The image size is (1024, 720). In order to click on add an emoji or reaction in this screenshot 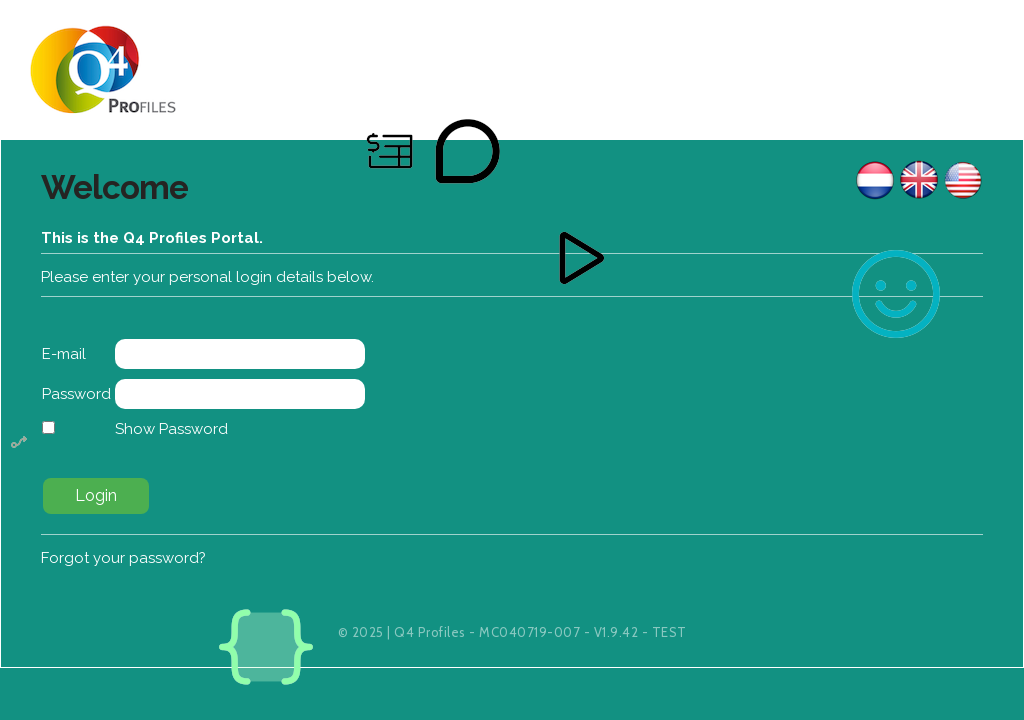, I will do `click(896, 294)`.